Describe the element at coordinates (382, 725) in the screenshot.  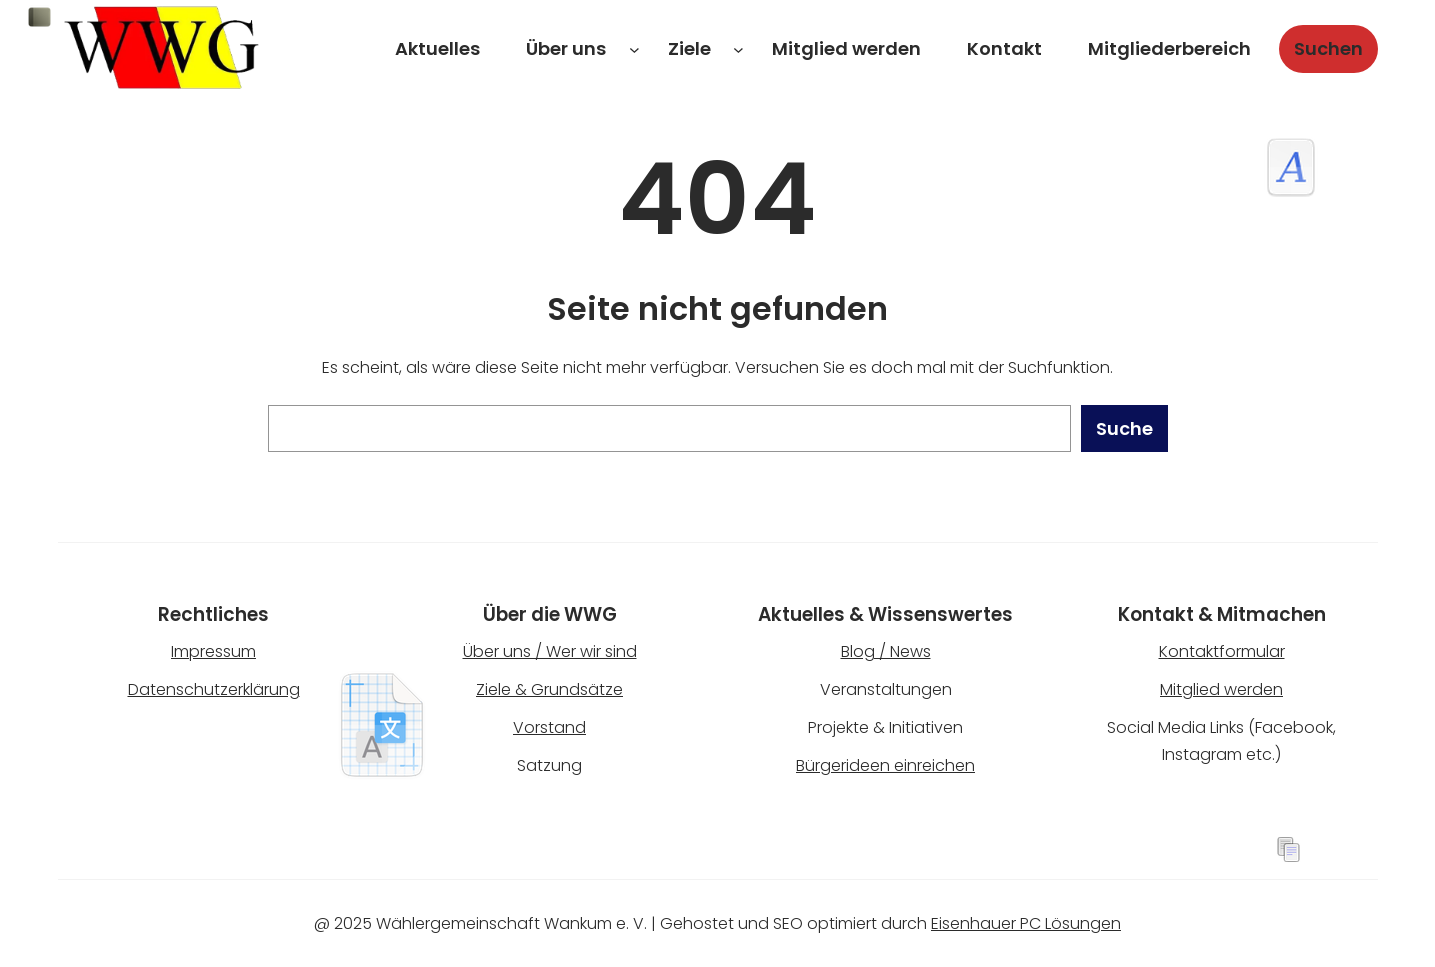
I see `a gettext translation template file (.pot)` at that location.